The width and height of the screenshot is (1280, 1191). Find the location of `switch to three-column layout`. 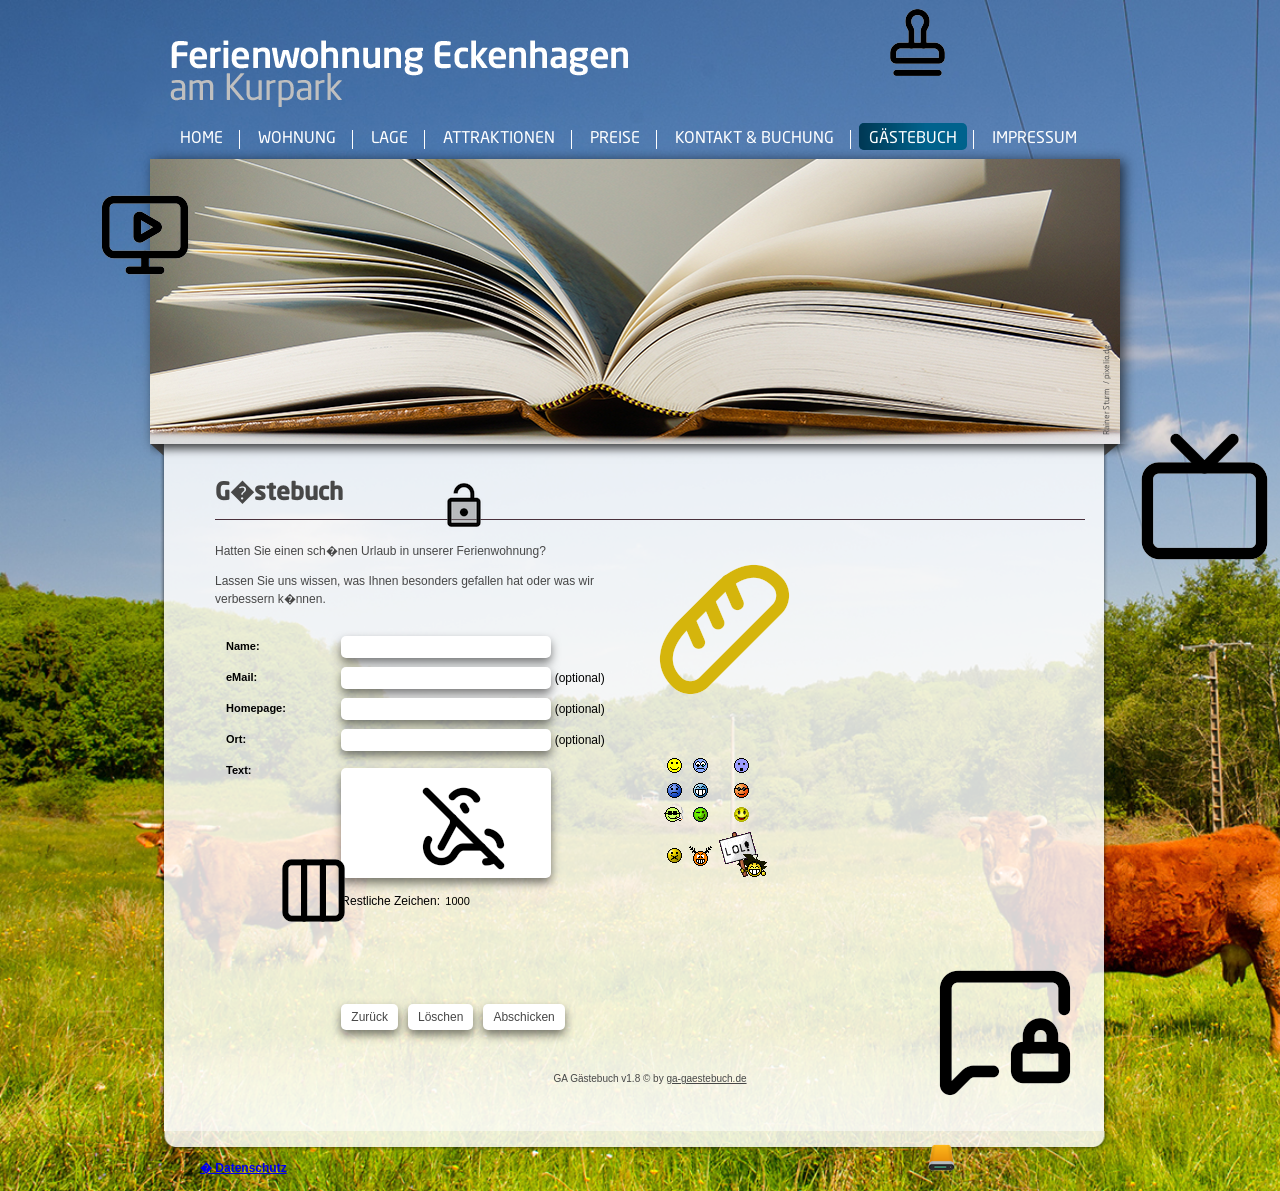

switch to three-column layout is located at coordinates (313, 890).